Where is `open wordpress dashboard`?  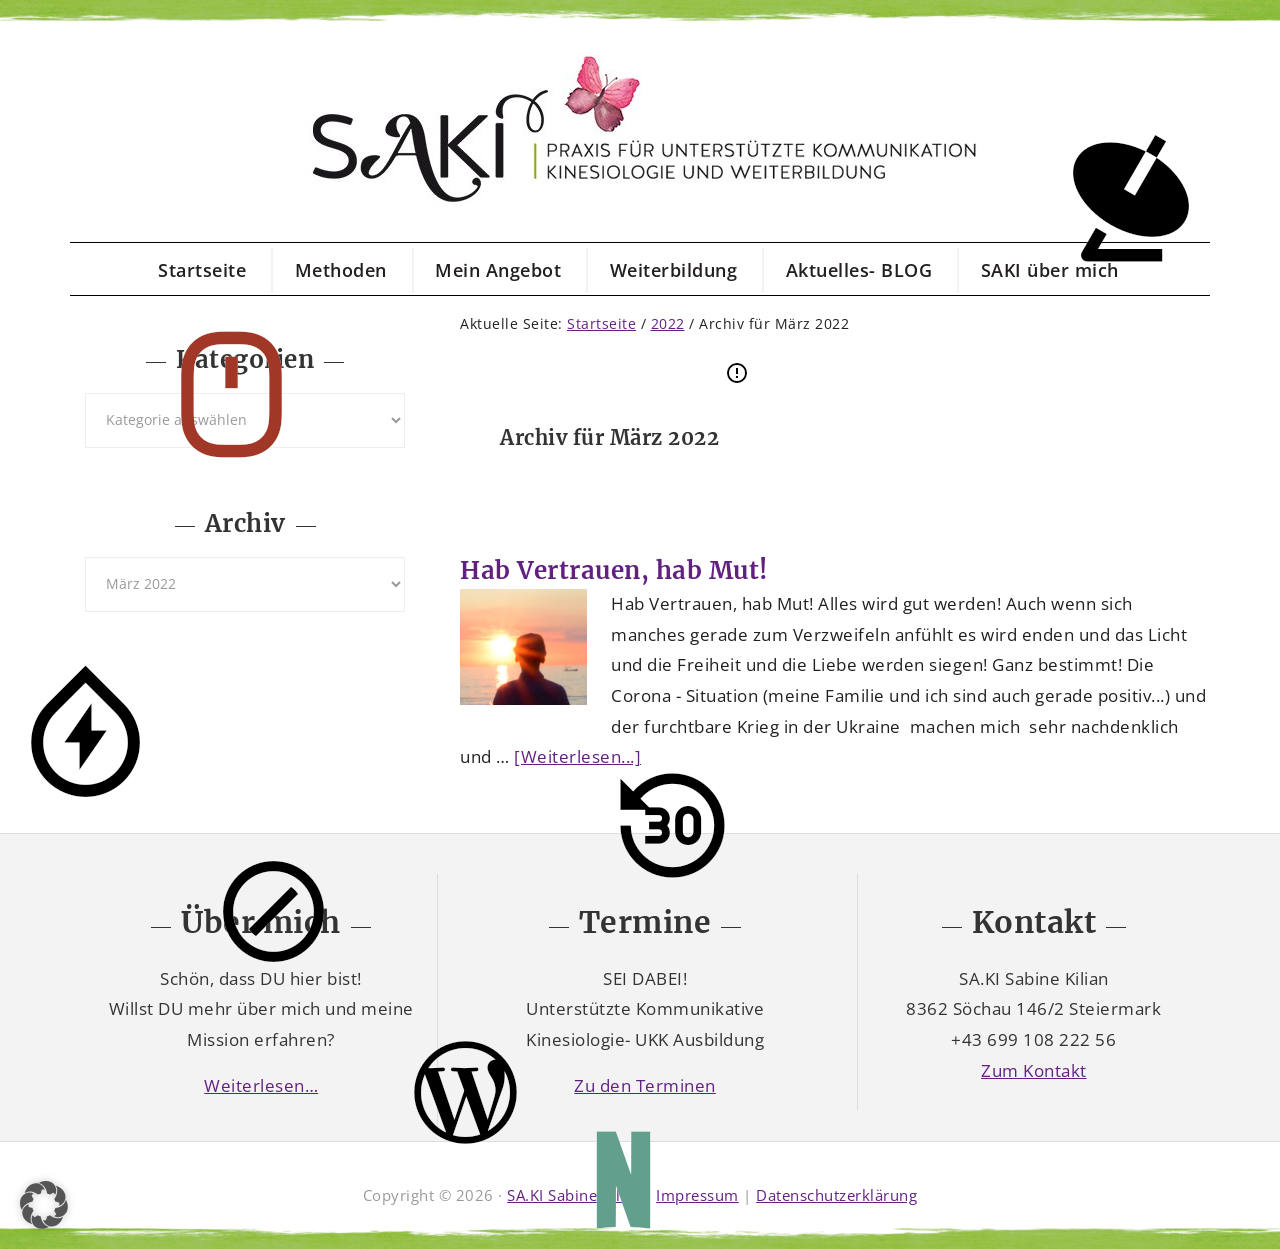
open wordpress dashboard is located at coordinates (465, 1092).